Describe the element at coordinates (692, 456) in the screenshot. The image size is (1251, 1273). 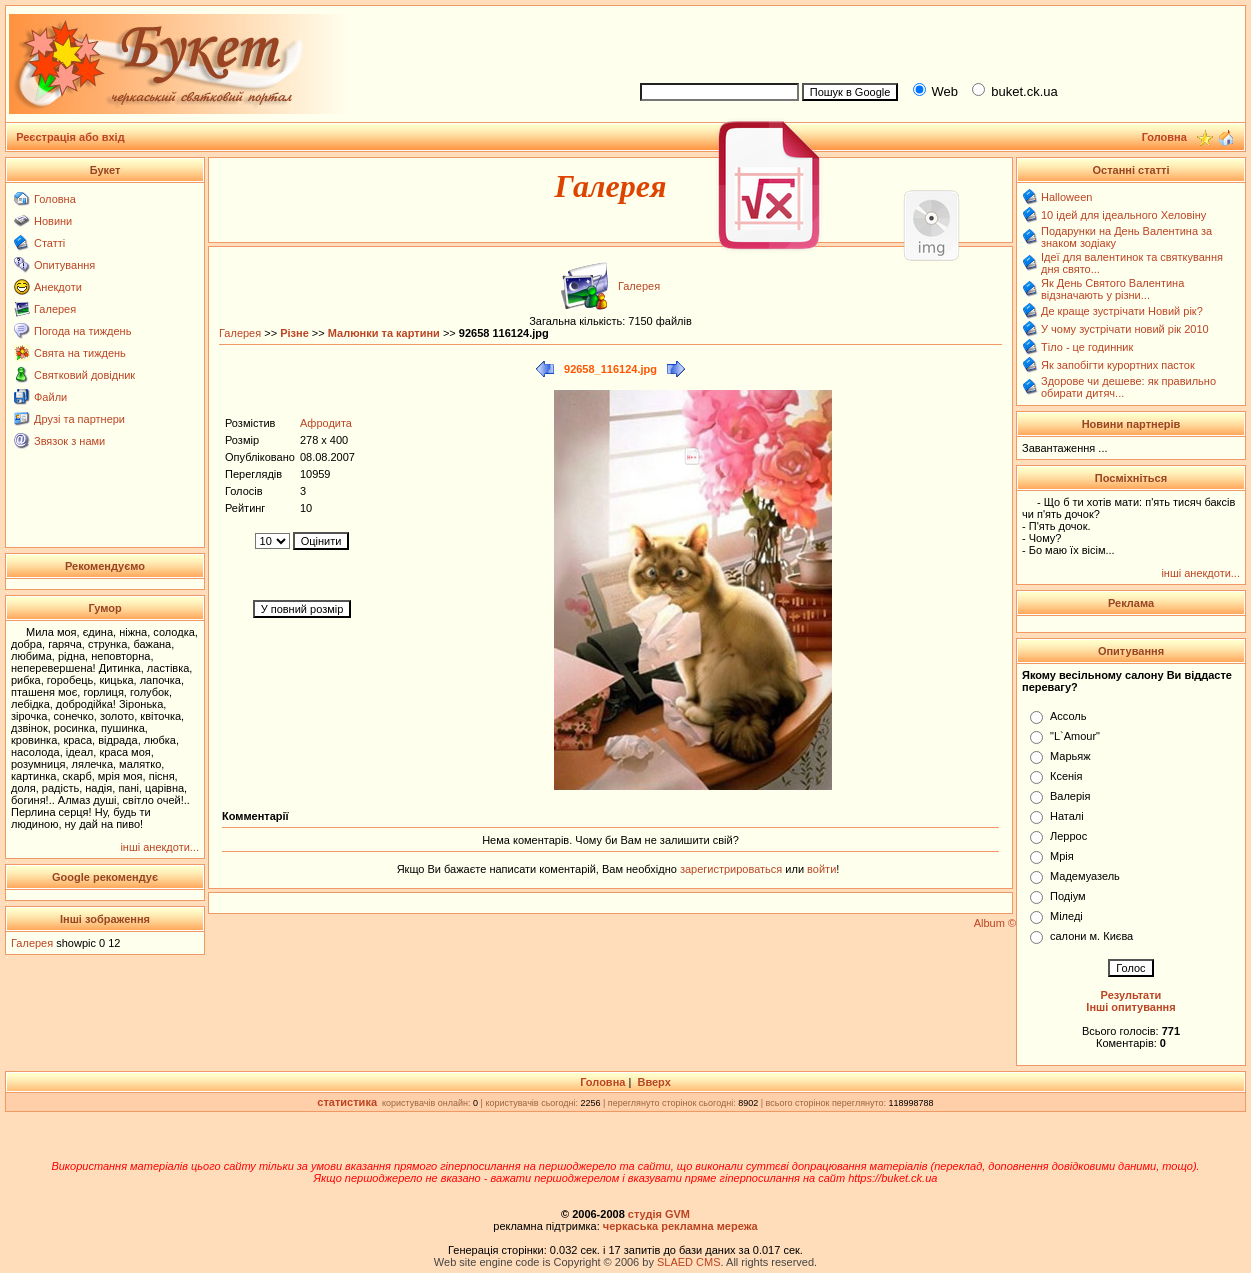
I see `a C++ header file` at that location.